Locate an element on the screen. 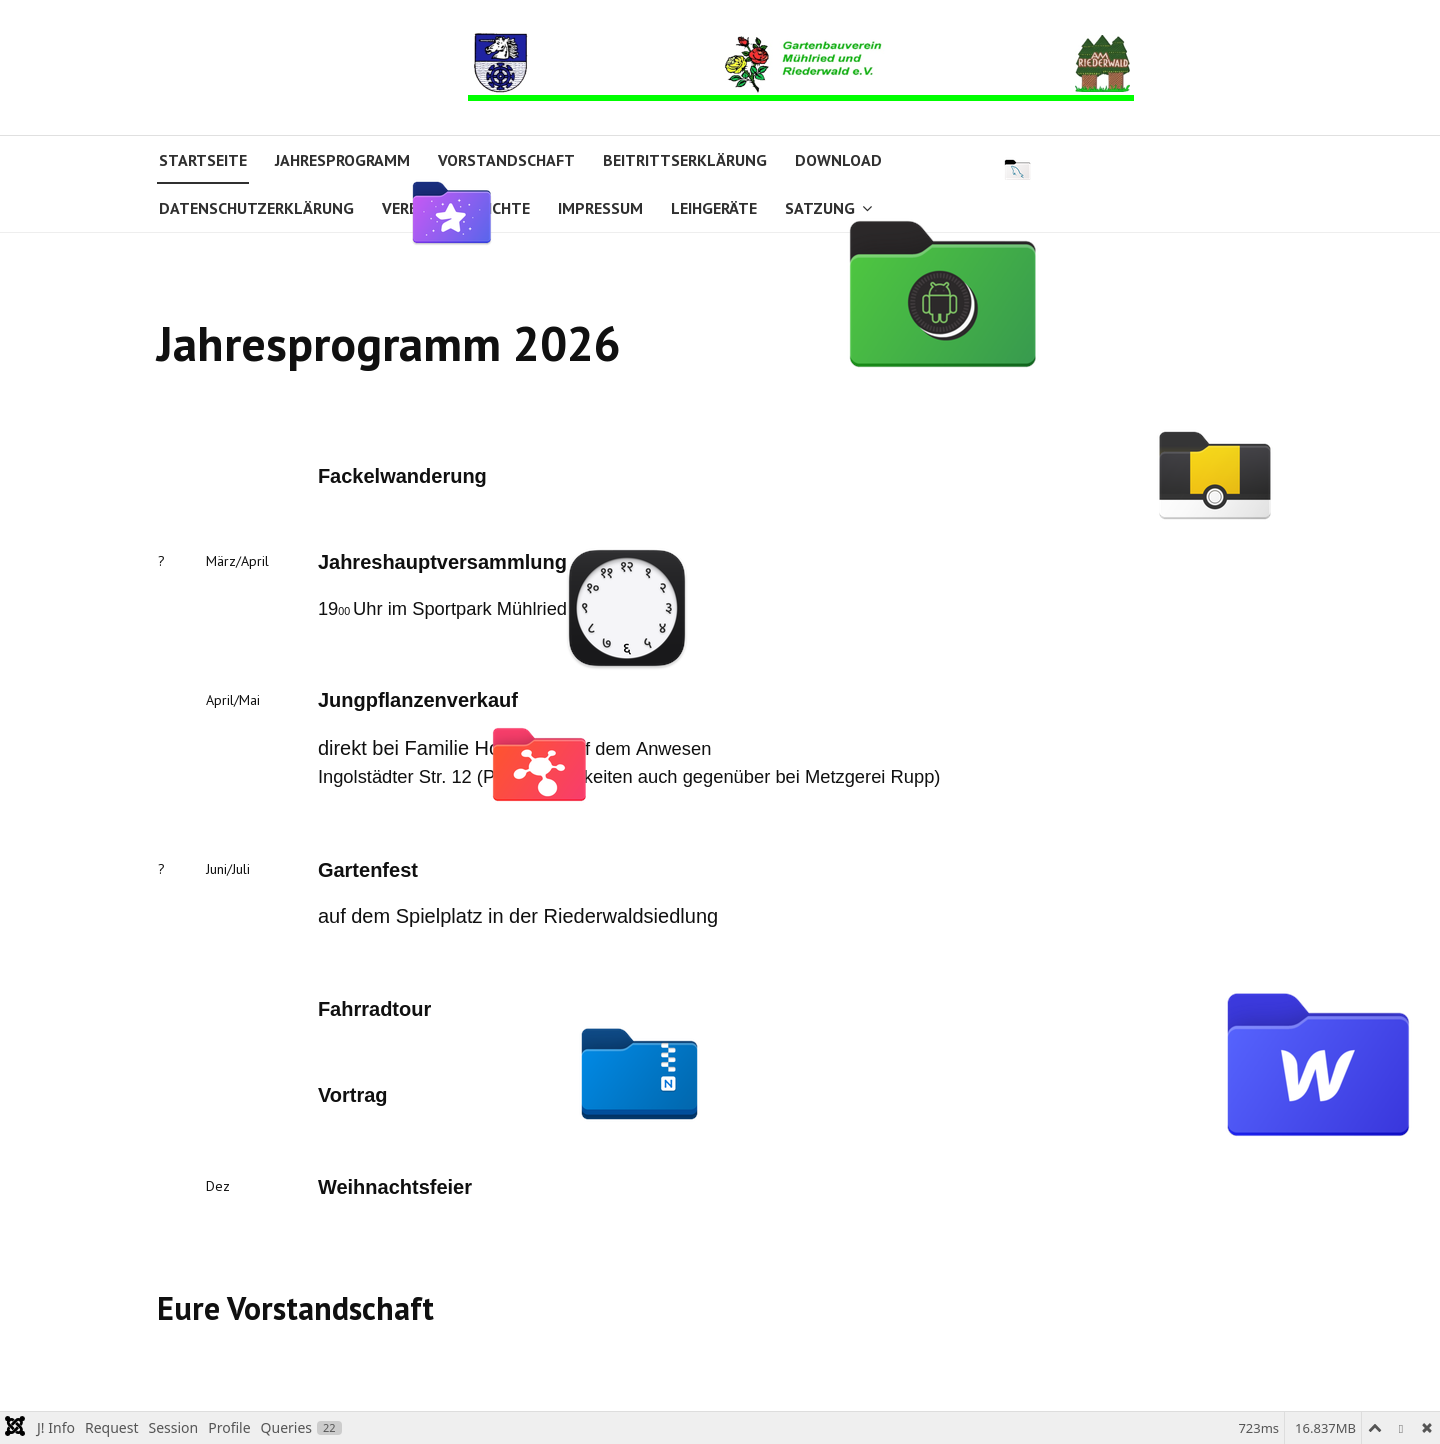 This screenshot has width=1440, height=1444. folder for pokémon game files or assets is located at coordinates (1214, 478).